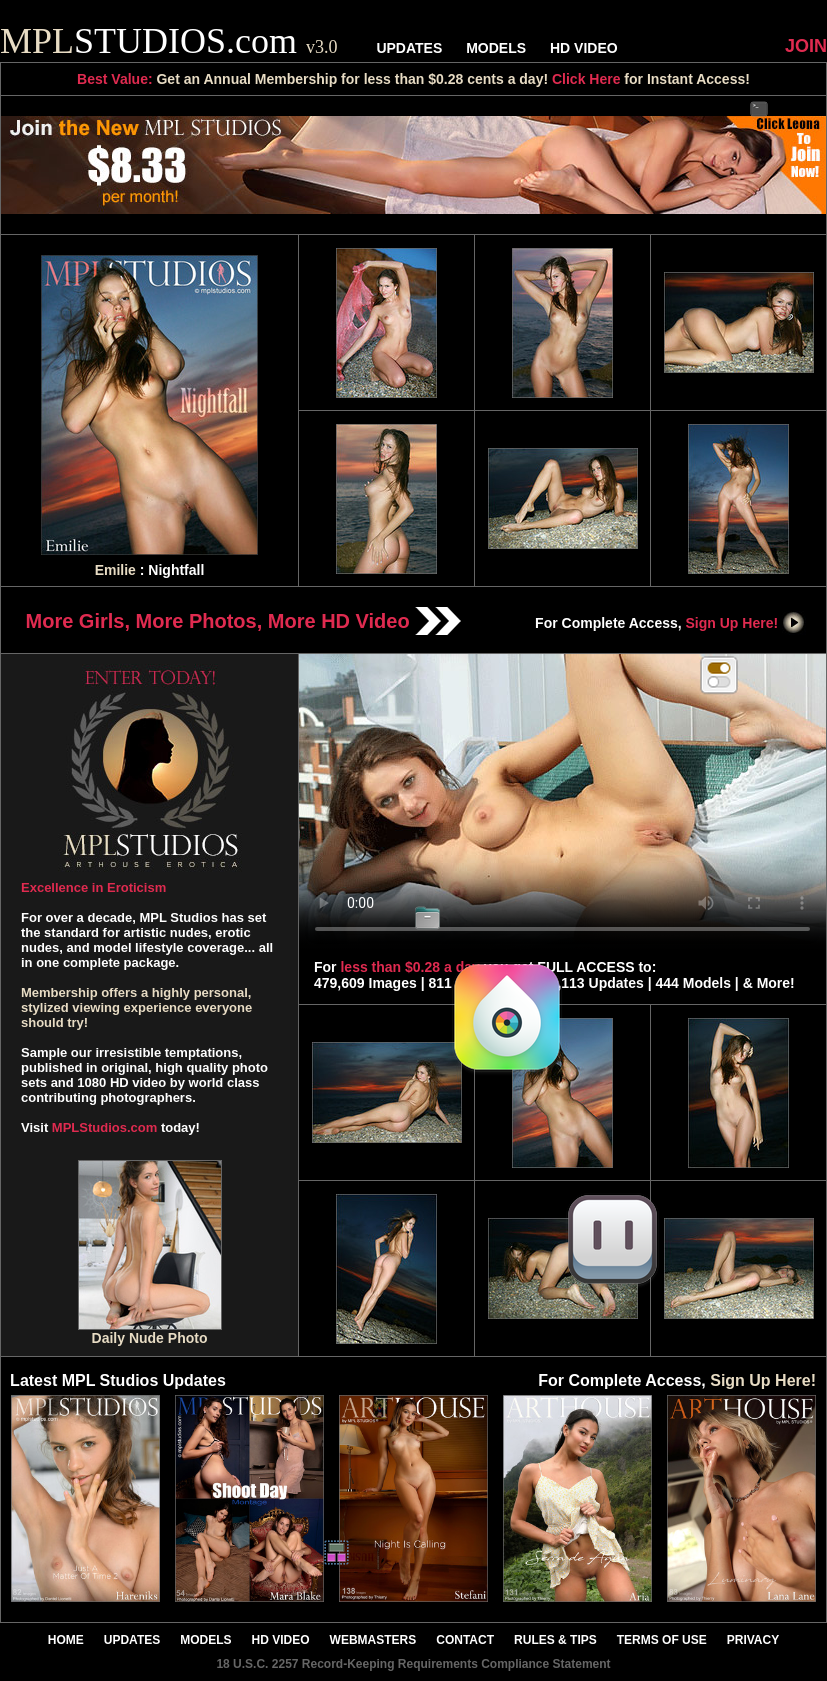 This screenshot has width=827, height=1681. Describe the element at coordinates (427, 917) in the screenshot. I see `open the nautilus file manager` at that location.